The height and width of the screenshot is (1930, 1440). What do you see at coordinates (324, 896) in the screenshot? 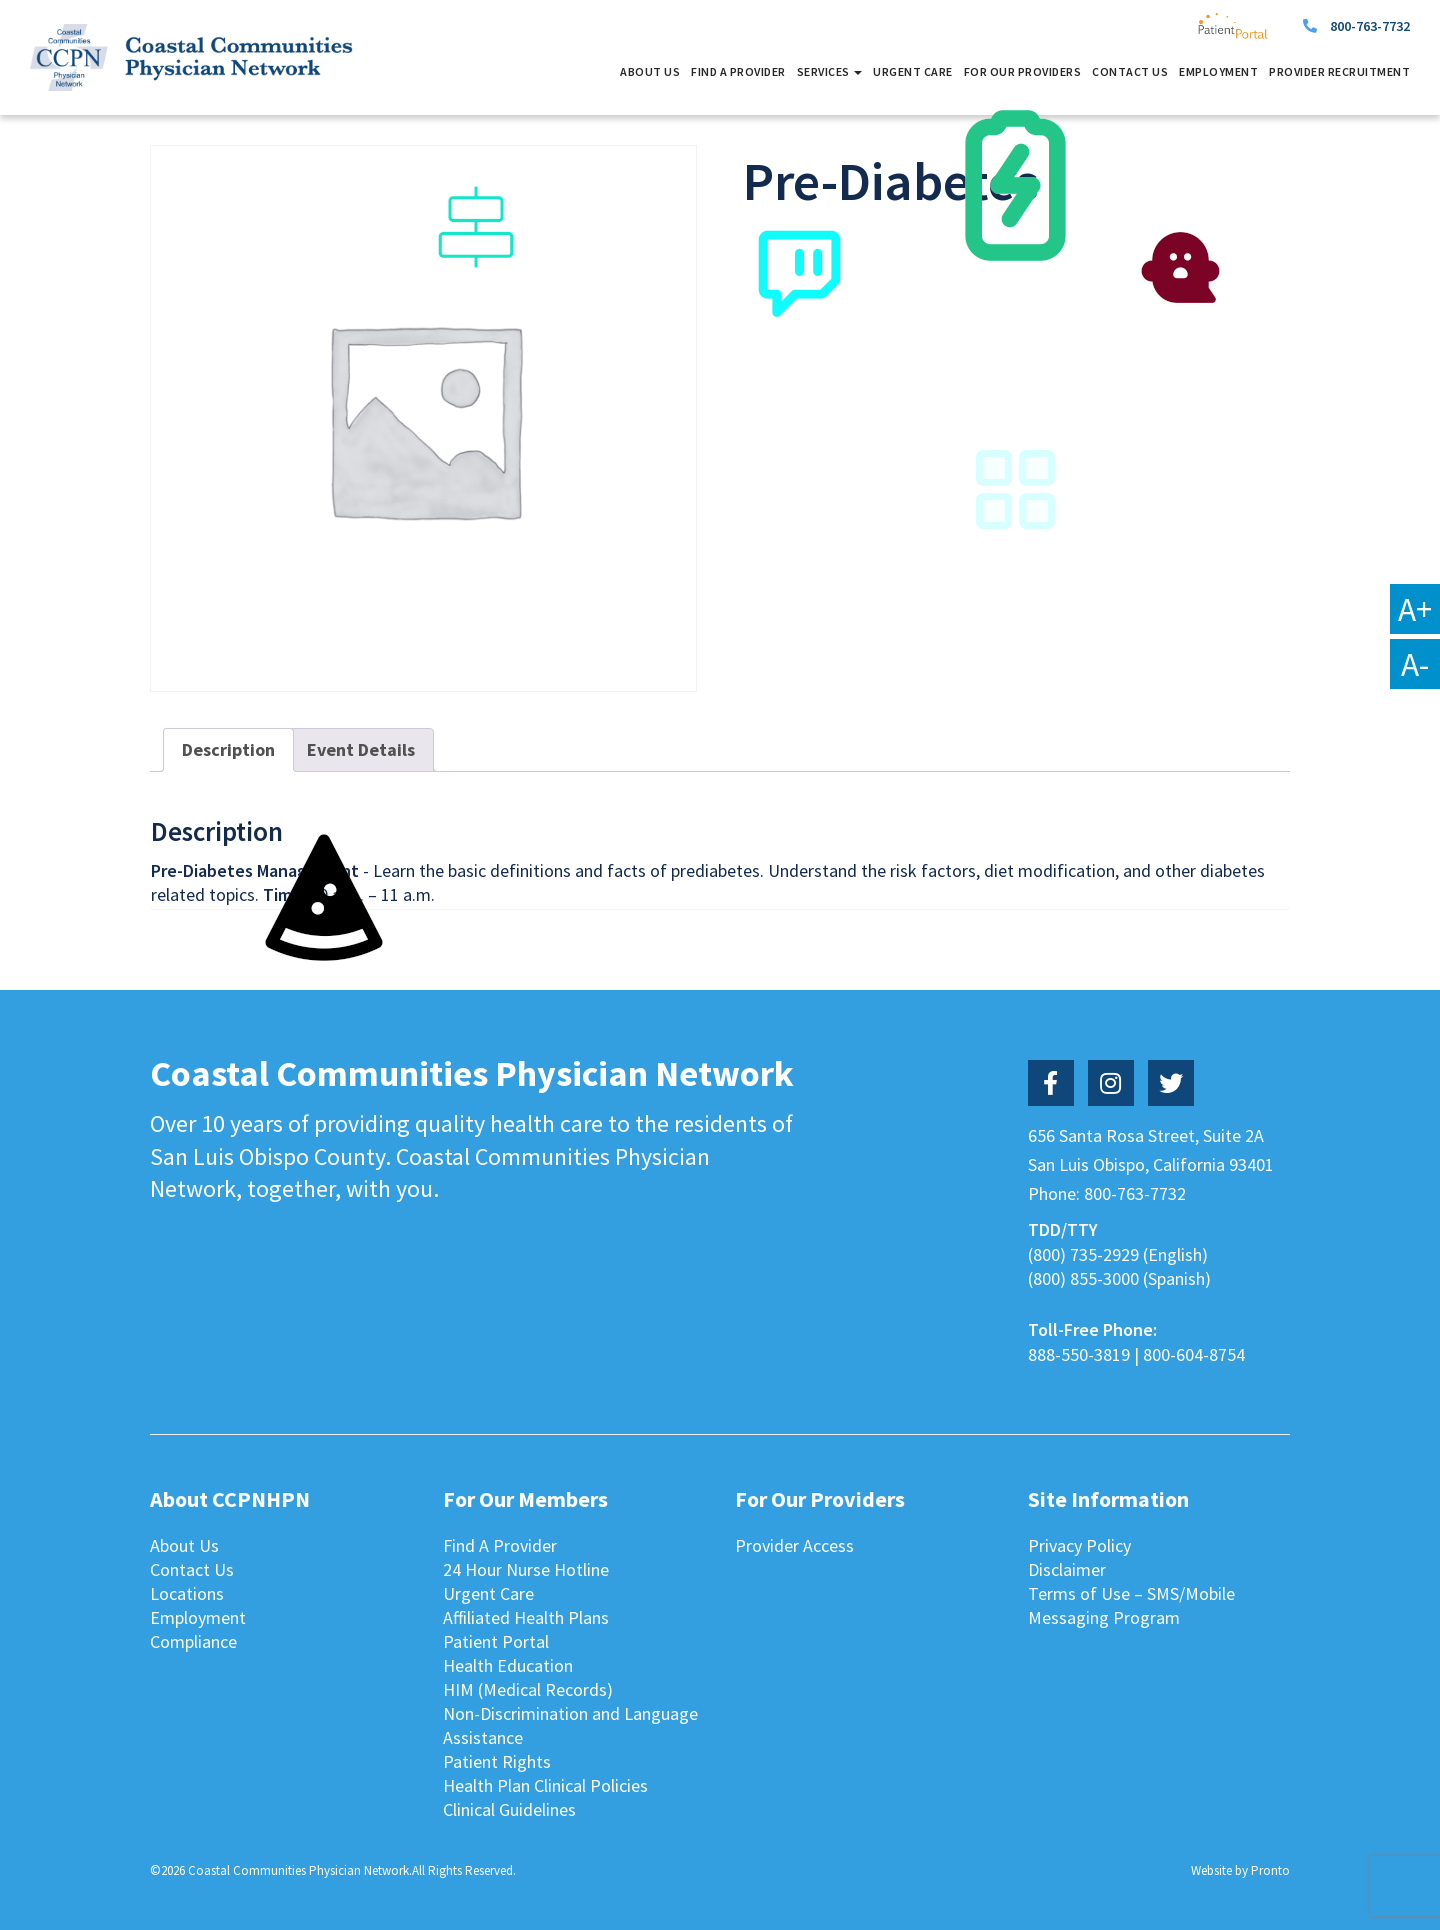
I see `order pizza or food delivery` at bounding box center [324, 896].